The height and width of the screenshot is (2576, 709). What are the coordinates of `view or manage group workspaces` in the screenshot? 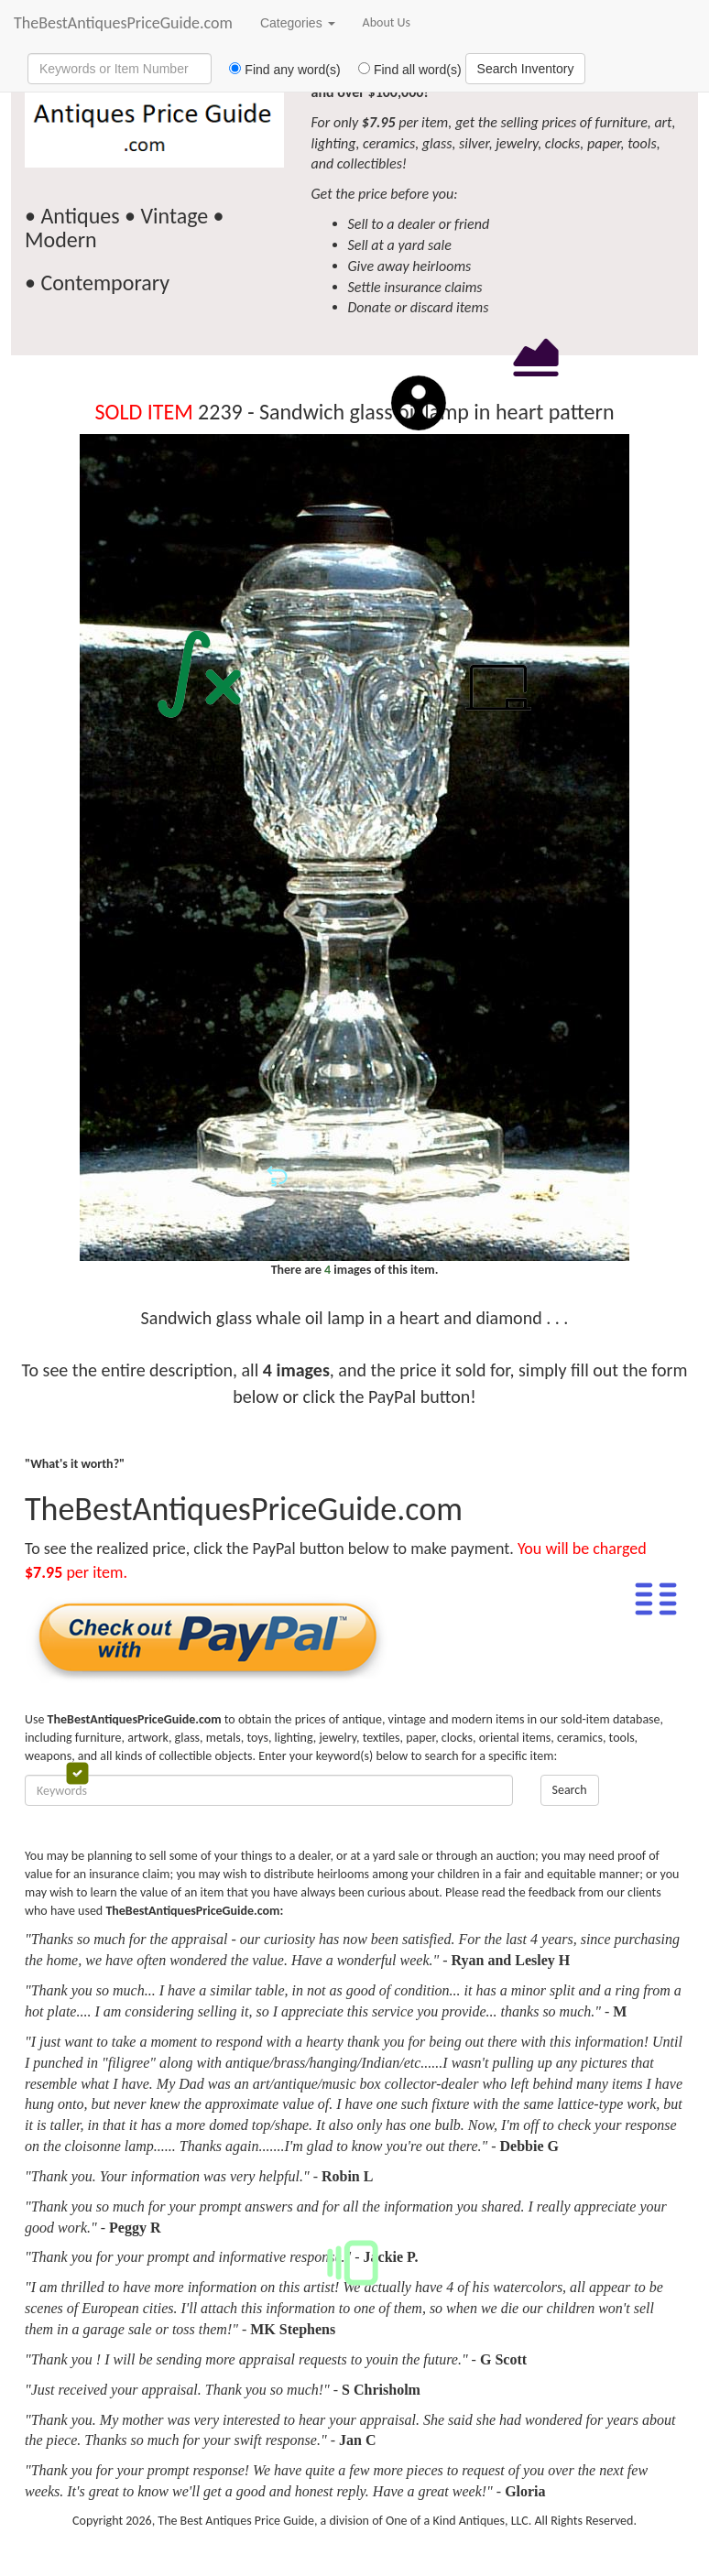 It's located at (419, 403).